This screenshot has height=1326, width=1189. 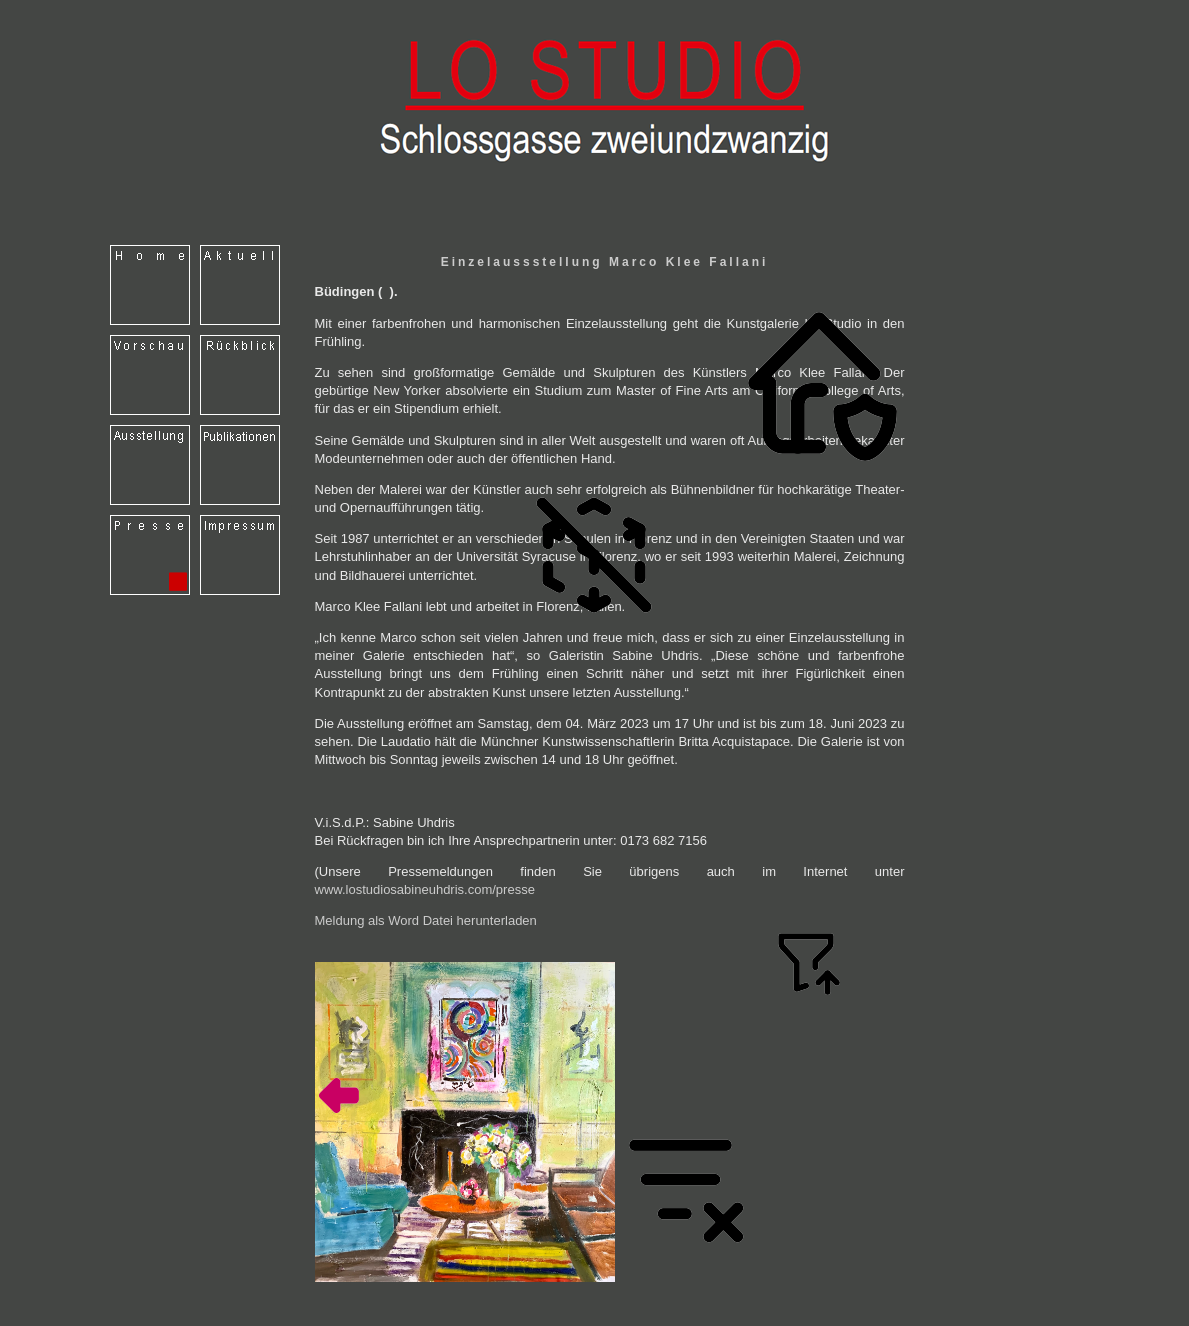 I want to click on go back to the previous screen, so click(x=338, y=1095).